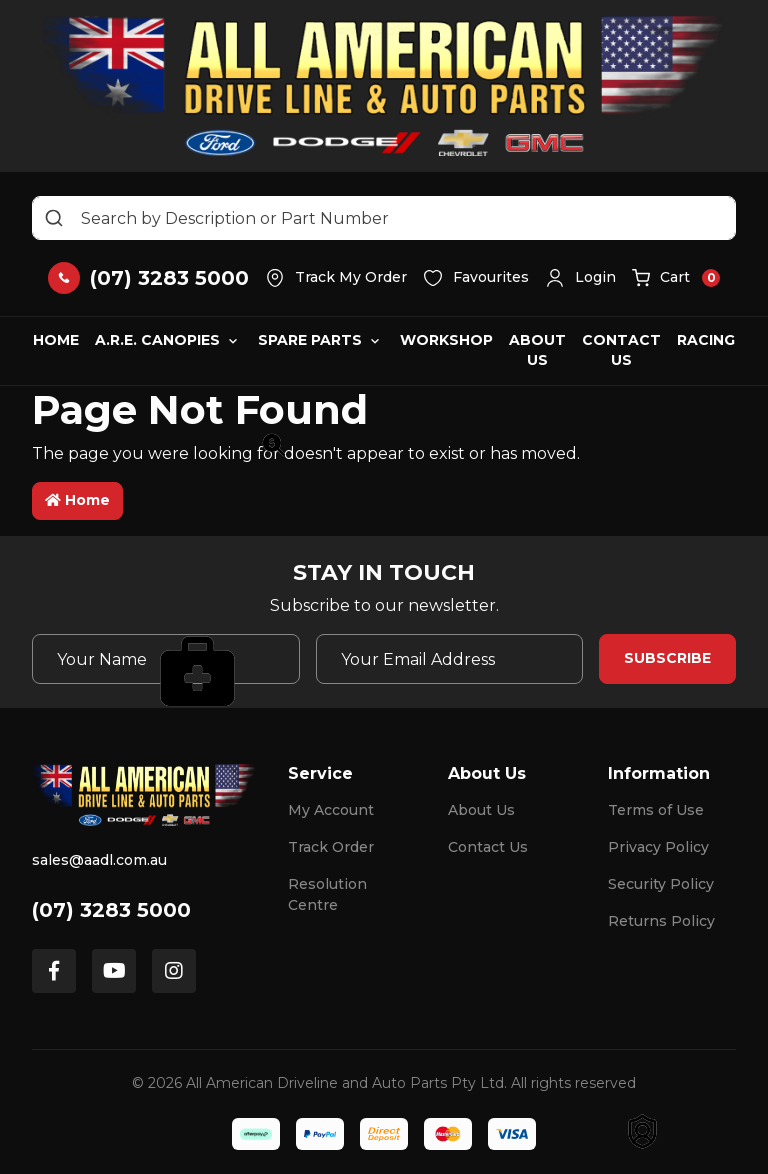  I want to click on access medical records or health information, so click(197, 673).